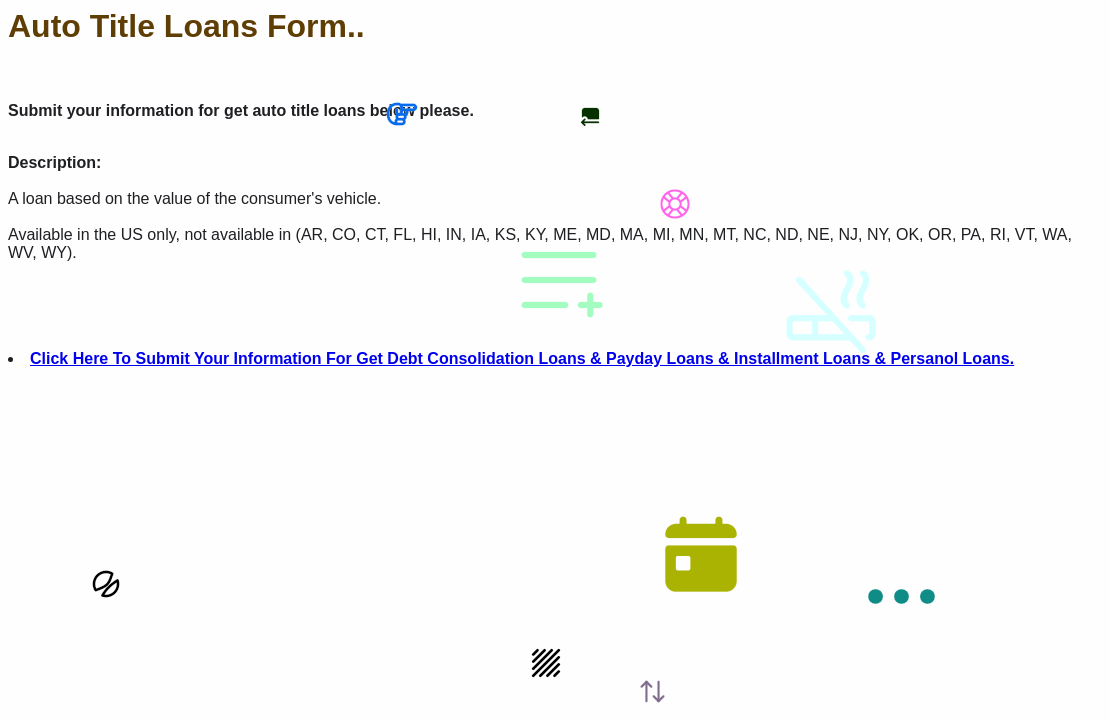 The height and width of the screenshot is (720, 1109). I want to click on apply texture or pattern to selection, so click(546, 663).